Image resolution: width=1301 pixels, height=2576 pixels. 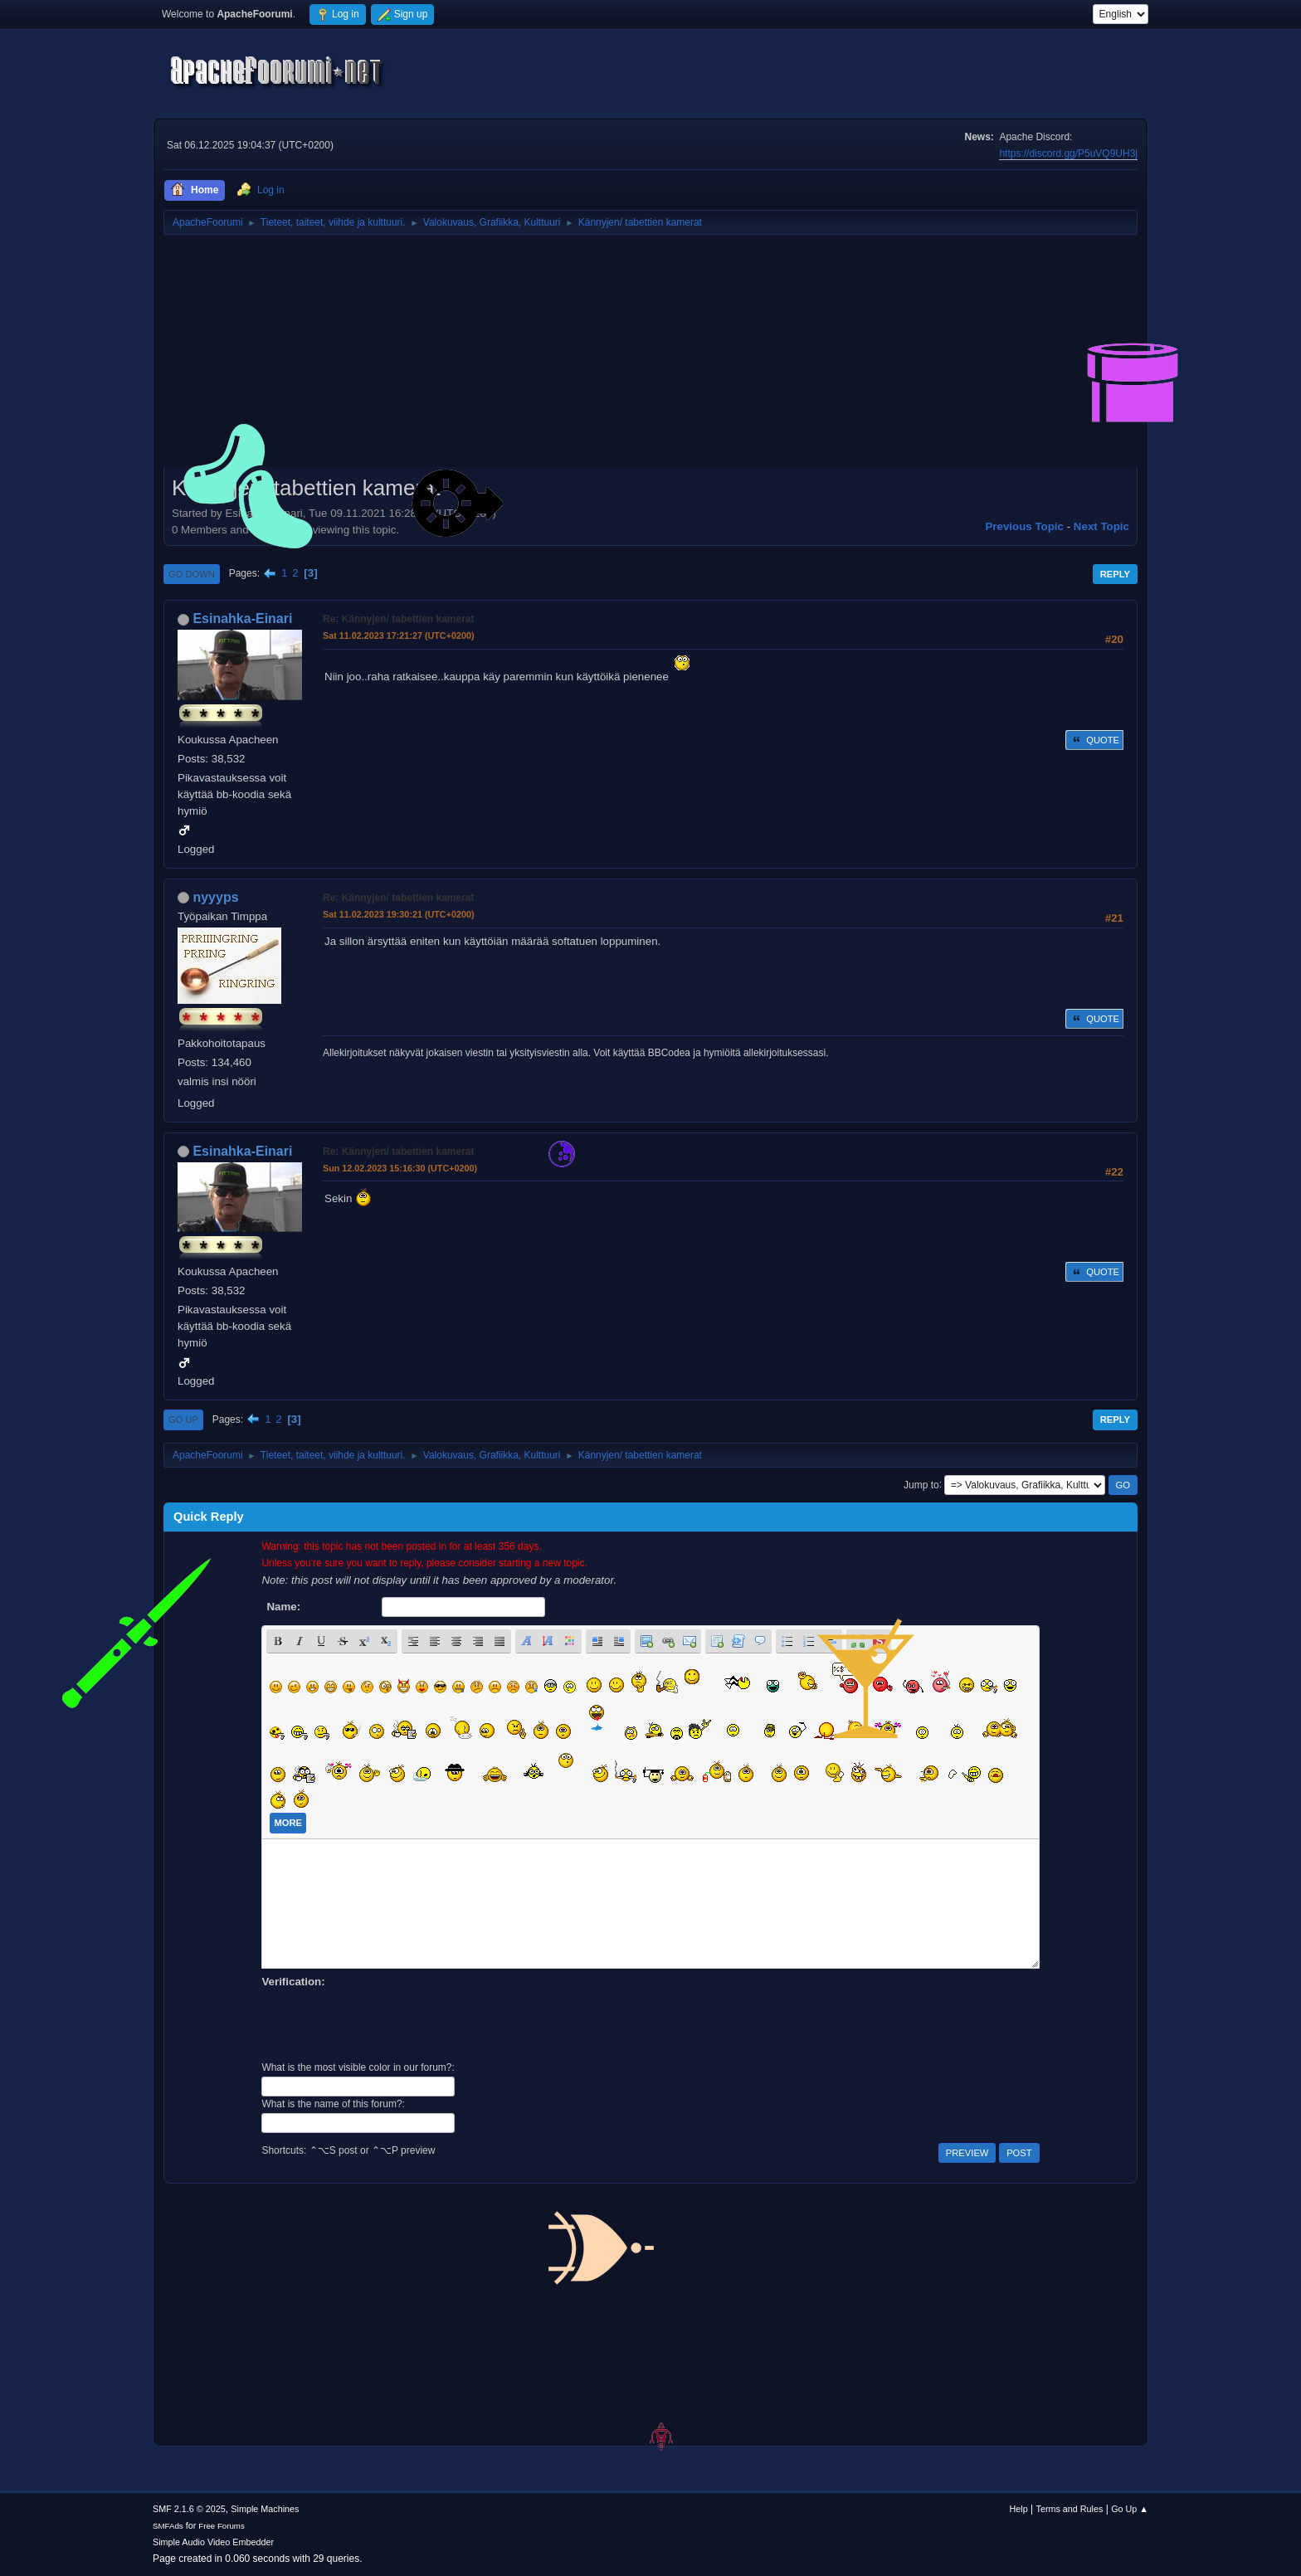 What do you see at coordinates (248, 486) in the screenshot?
I see `access candy or sweet-themed items` at bounding box center [248, 486].